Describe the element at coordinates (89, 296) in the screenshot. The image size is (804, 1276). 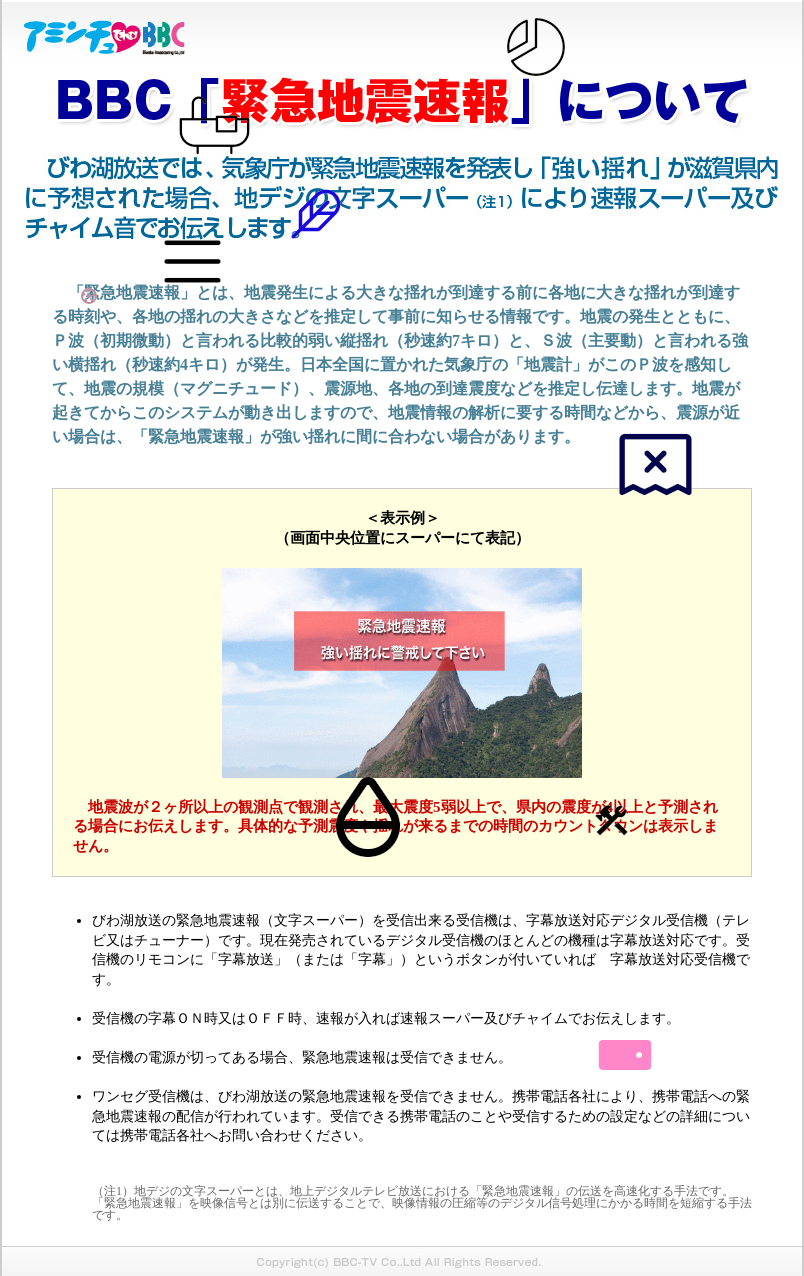
I see `access sports or soccer-related content` at that location.